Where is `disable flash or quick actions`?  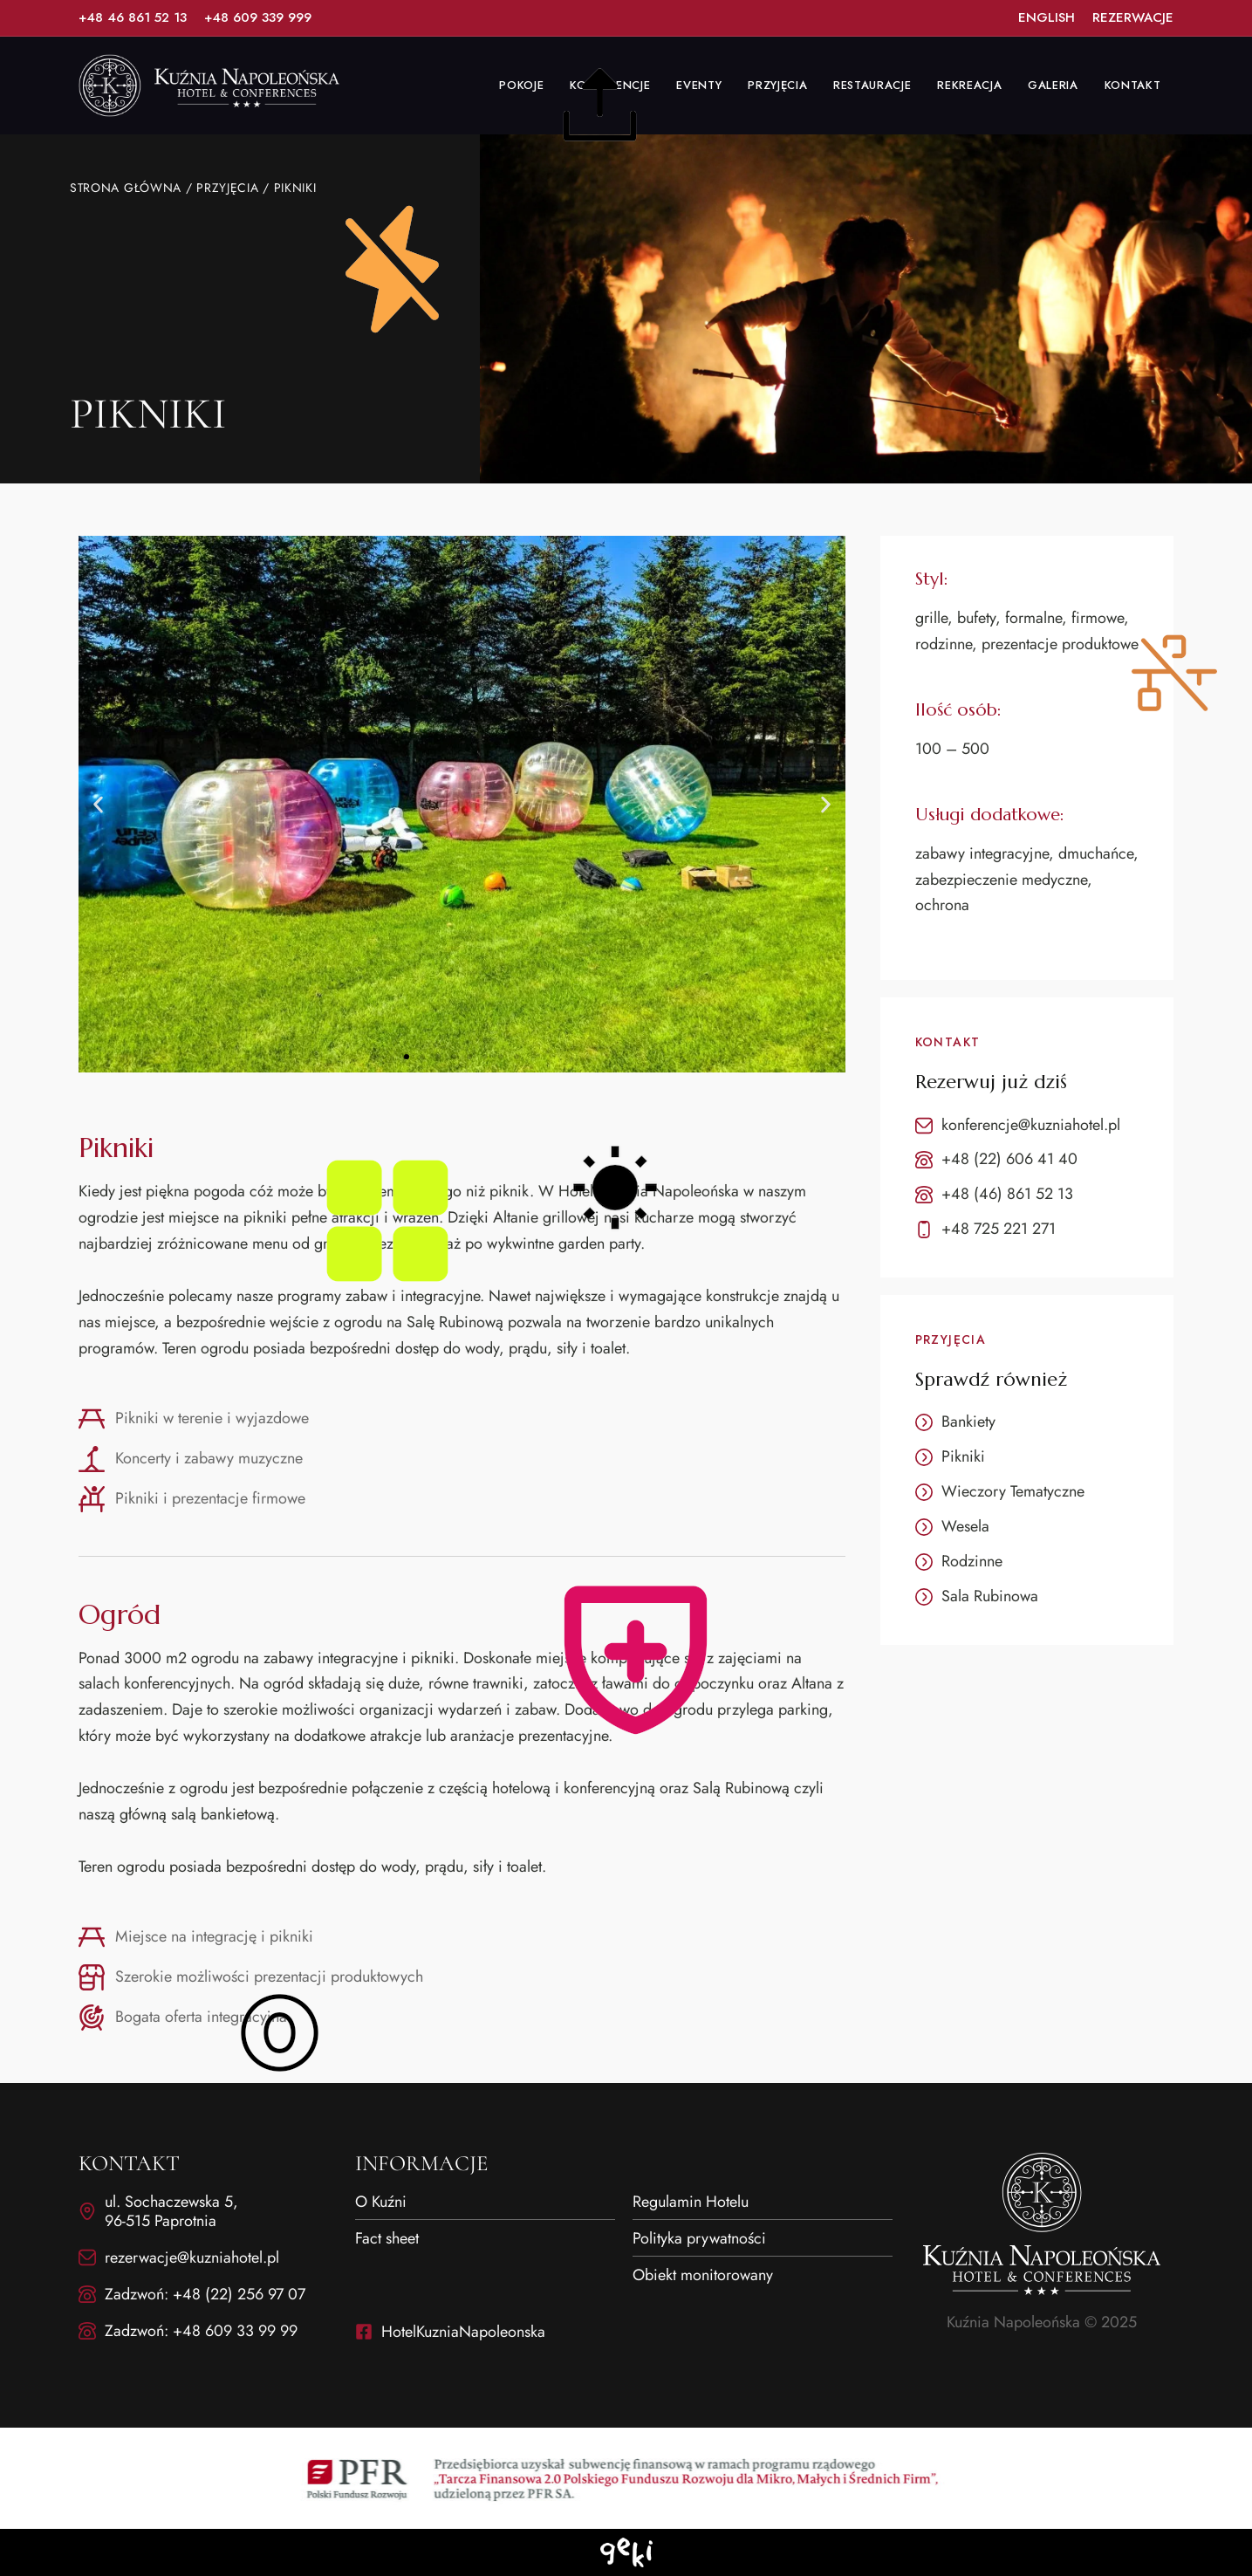 disable flash or quick actions is located at coordinates (392, 269).